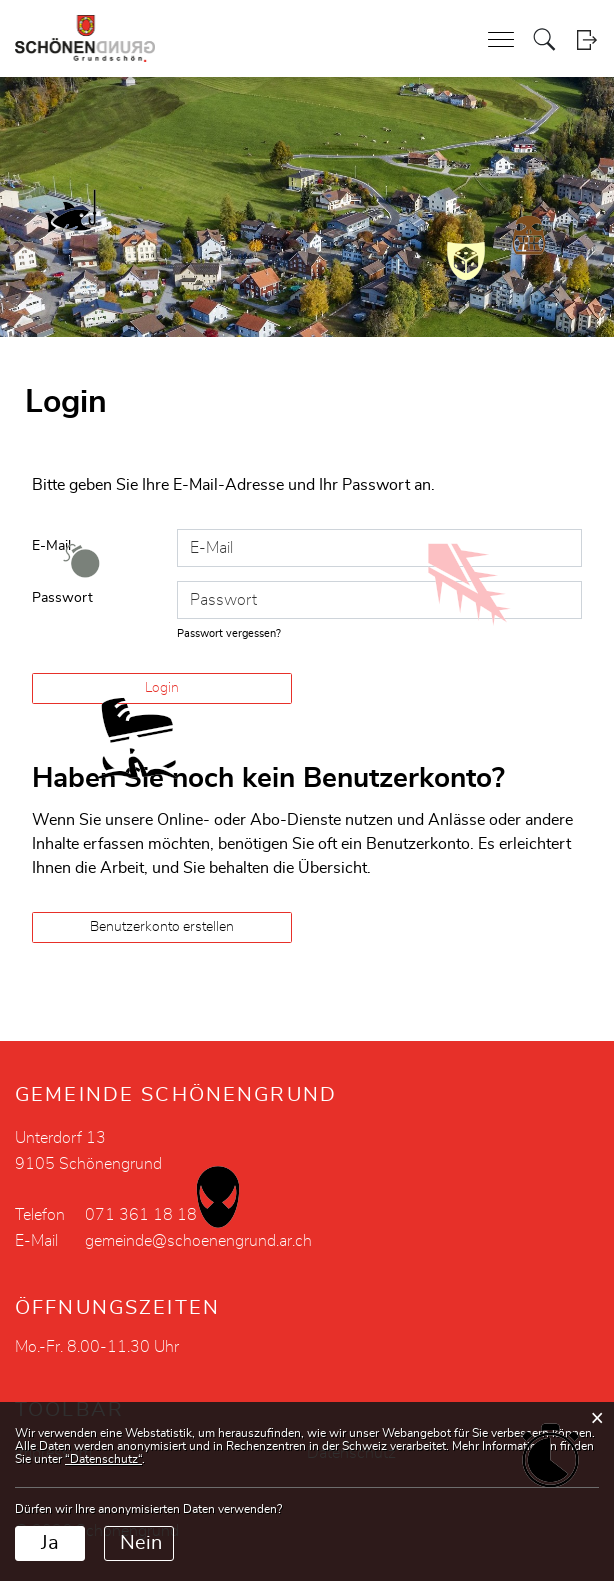  Describe the element at coordinates (550, 1455) in the screenshot. I see `start or stop a timer` at that location.